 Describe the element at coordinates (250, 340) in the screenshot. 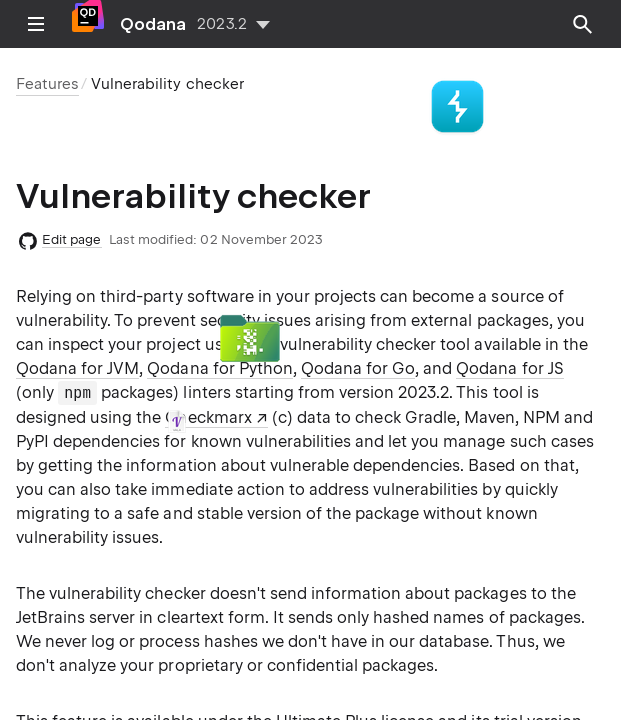

I see `open your GameJolt games folder` at that location.